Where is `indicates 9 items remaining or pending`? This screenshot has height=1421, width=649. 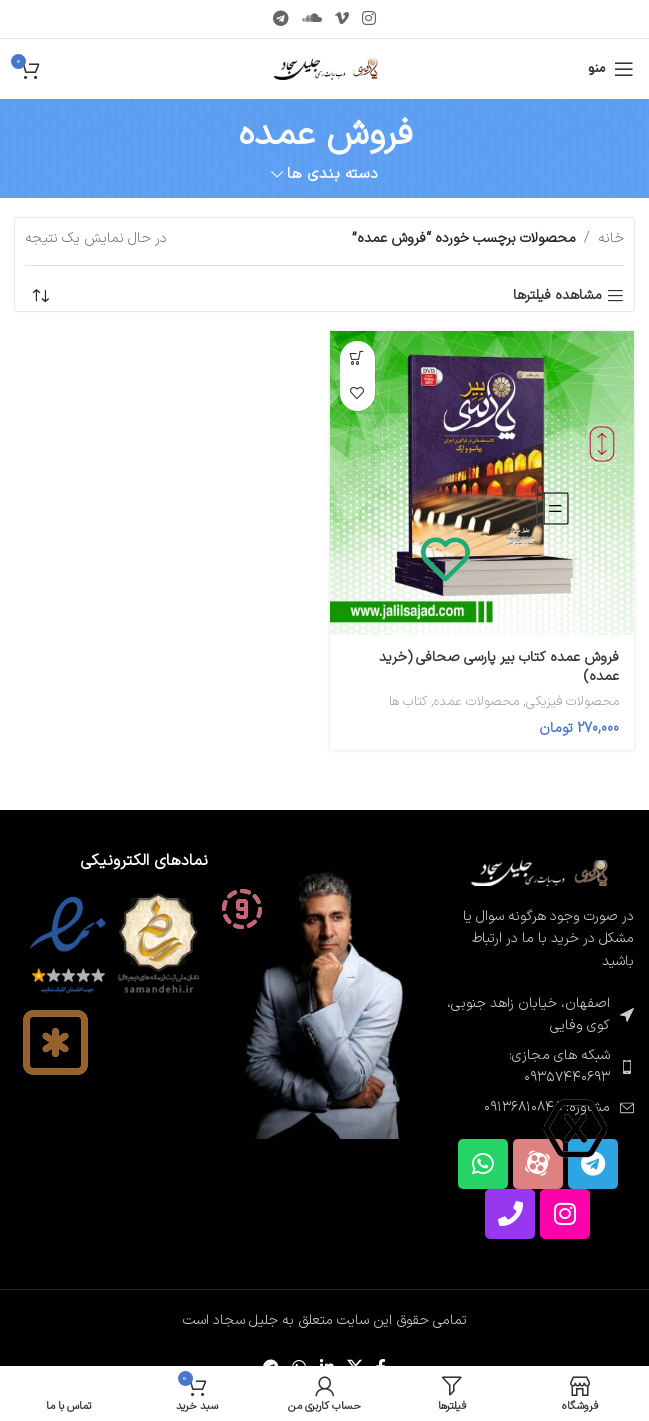 indicates 9 items remaining or pending is located at coordinates (242, 909).